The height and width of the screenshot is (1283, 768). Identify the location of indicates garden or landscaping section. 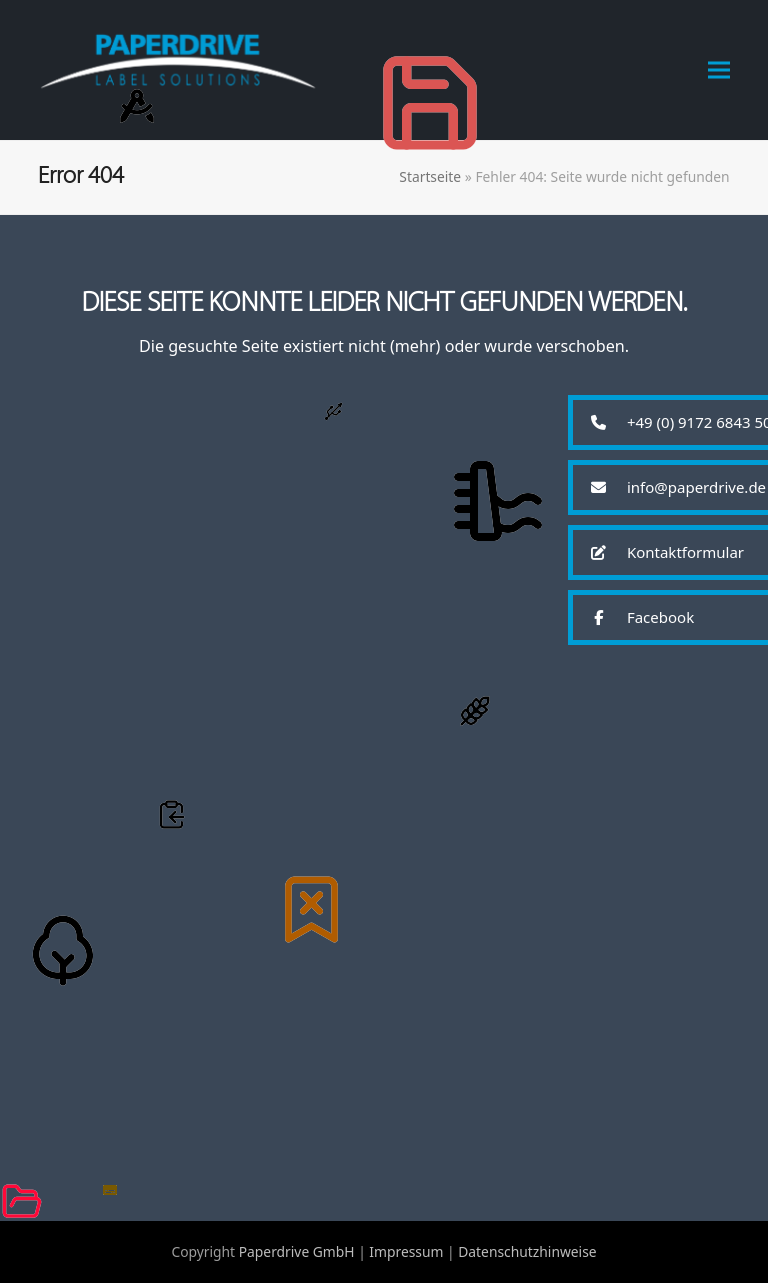
(63, 949).